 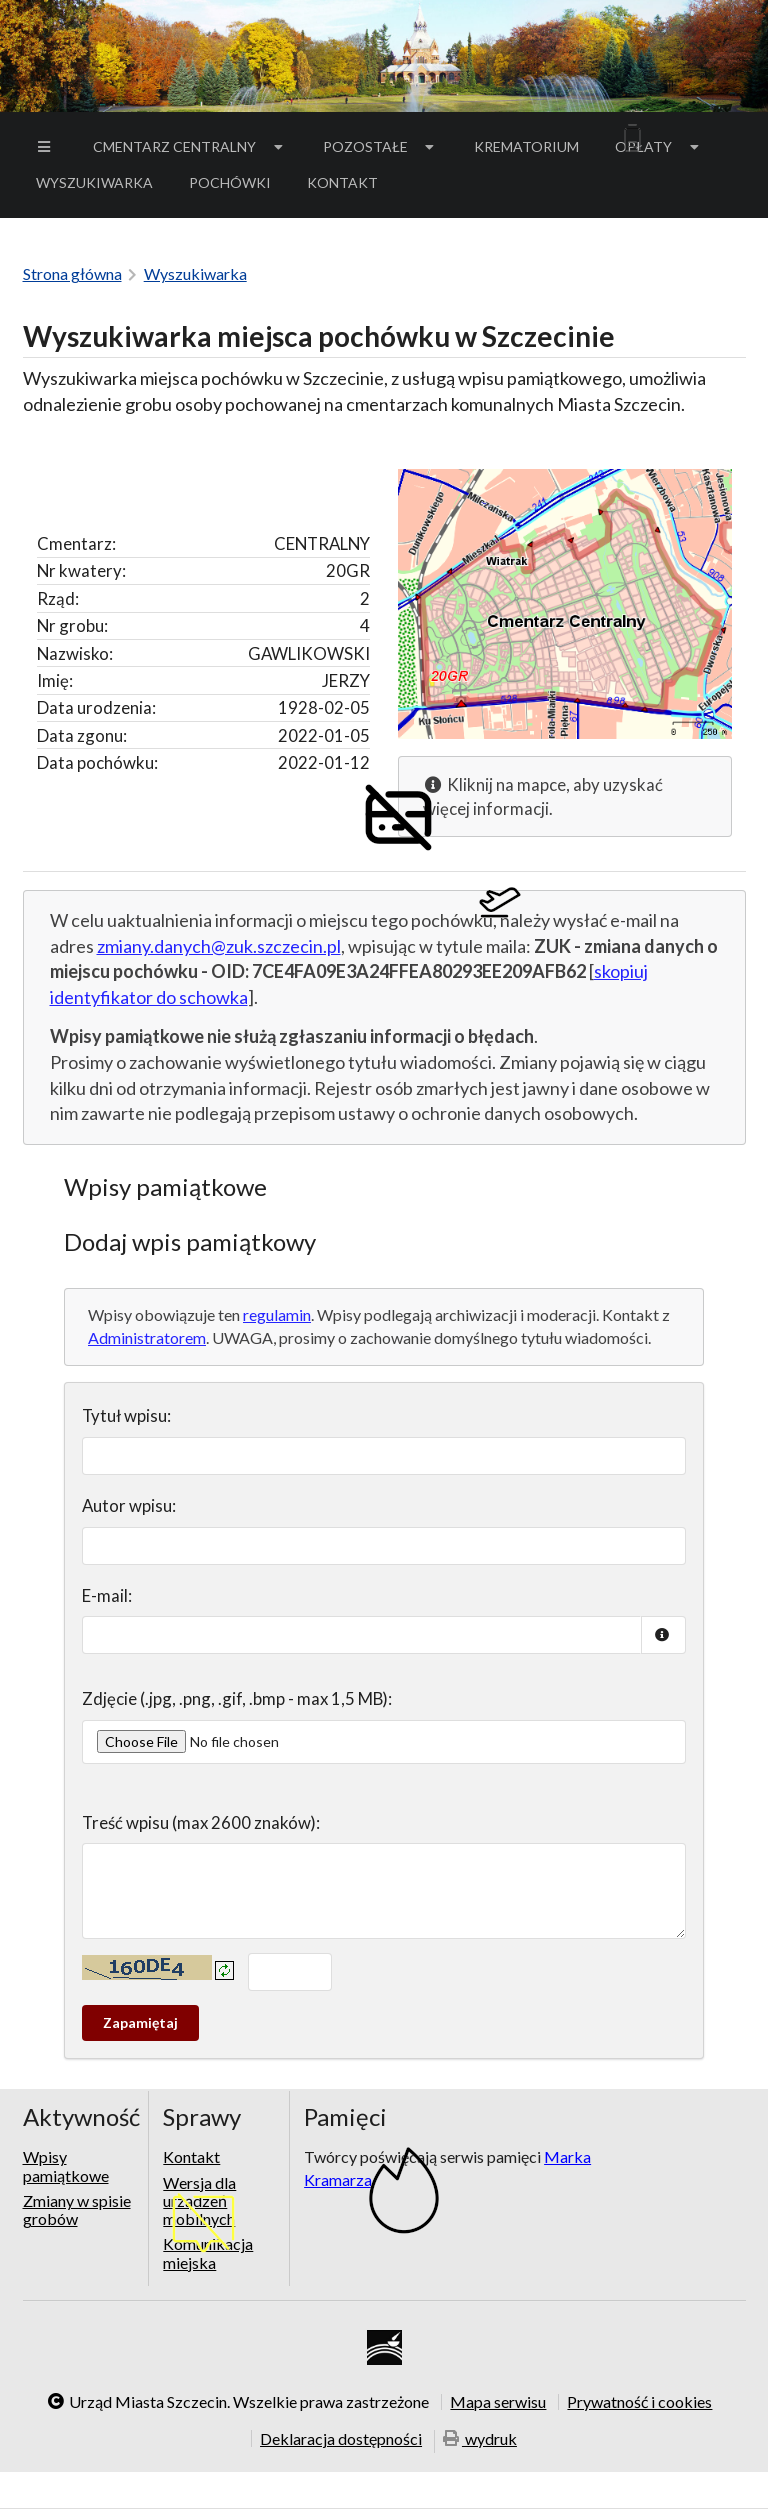 I want to click on battery at medium charge level, so click(x=632, y=138).